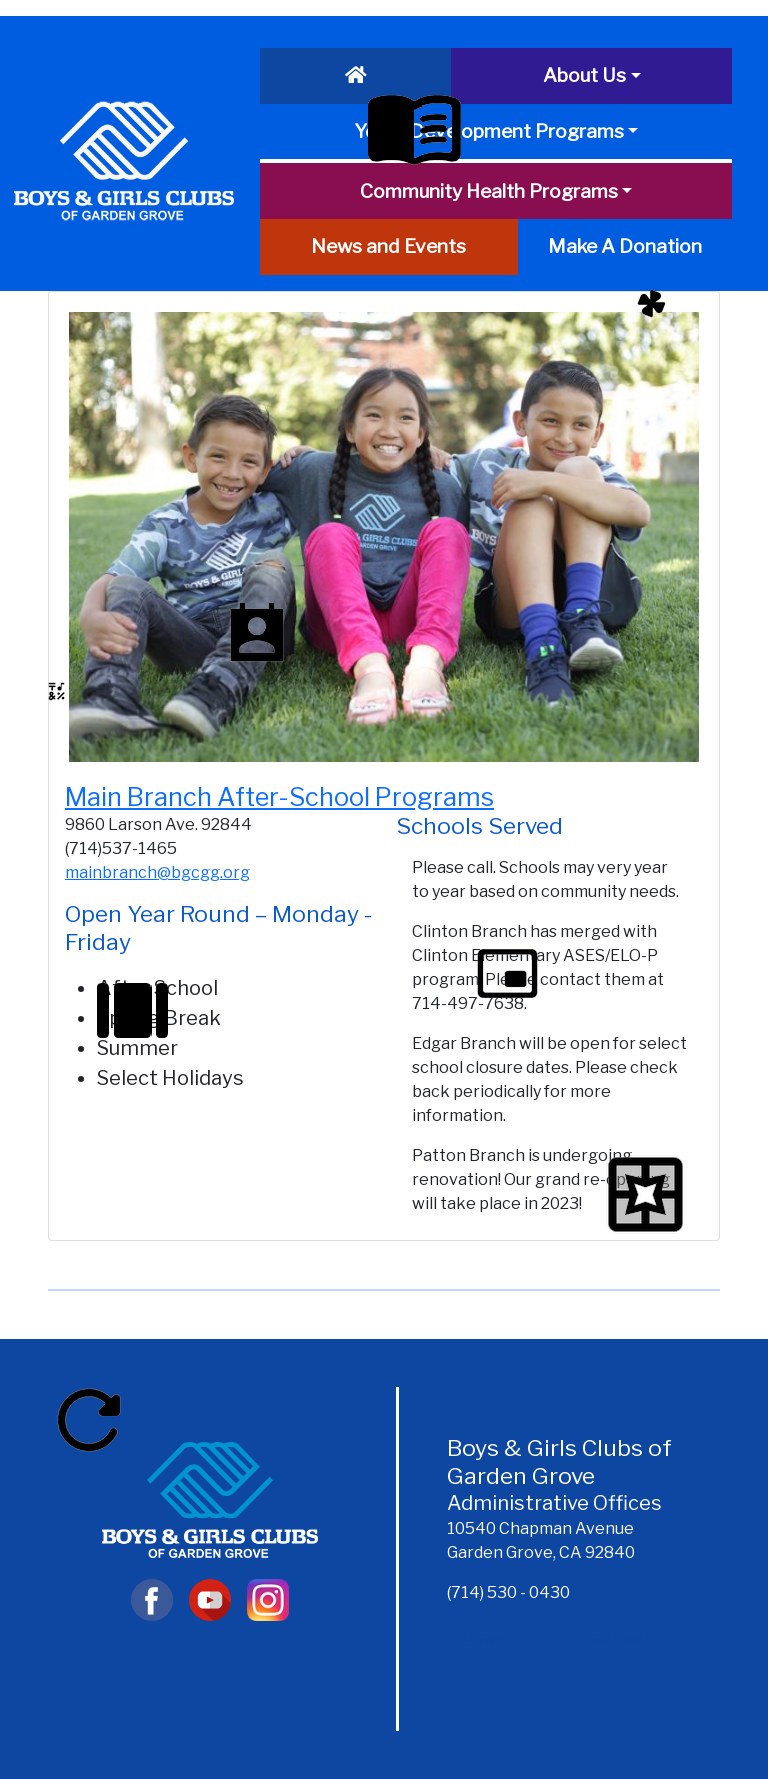 This screenshot has height=1779, width=768. Describe the element at coordinates (507, 973) in the screenshot. I see `enable picture-in-picture mode` at that location.